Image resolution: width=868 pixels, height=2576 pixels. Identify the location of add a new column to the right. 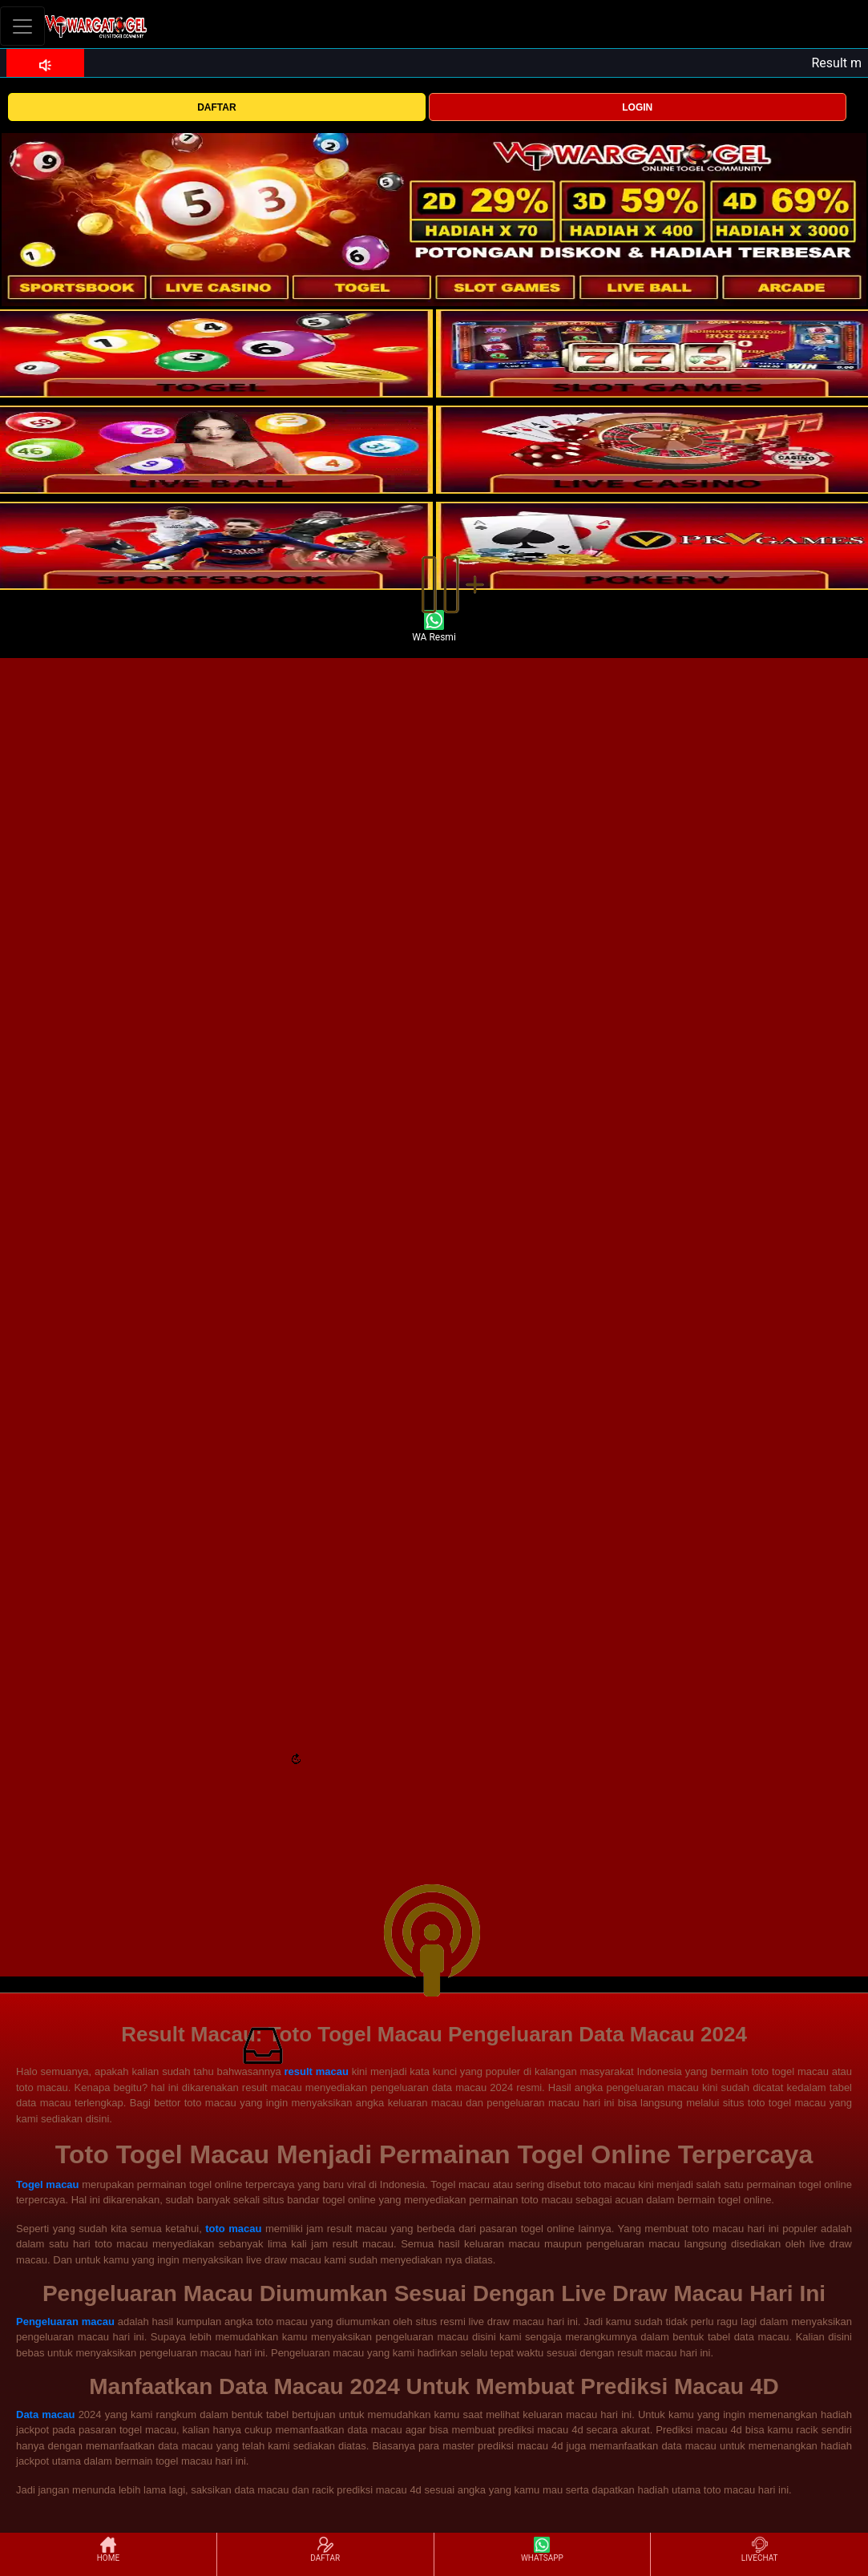
(447, 584).